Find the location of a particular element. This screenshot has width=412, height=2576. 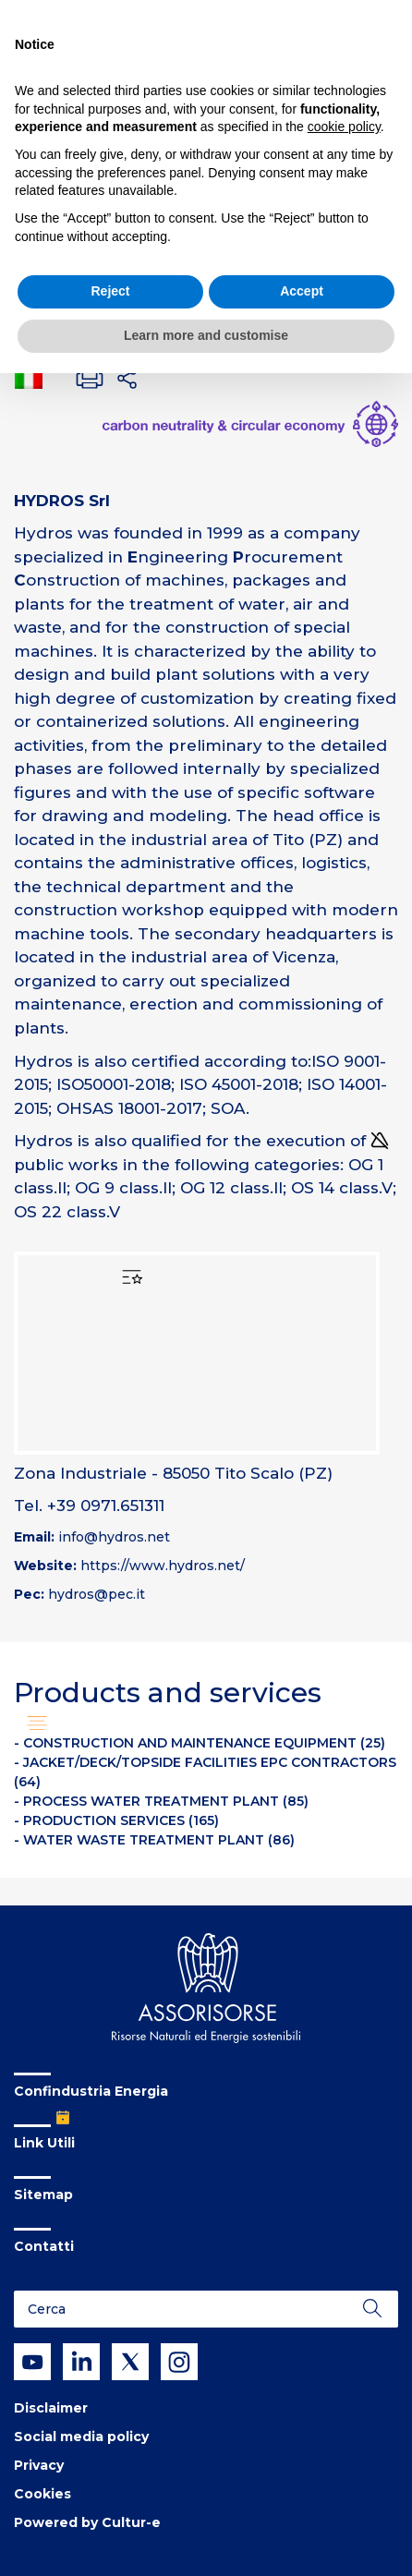

do not bleach - laundry care instruction is located at coordinates (380, 1141).